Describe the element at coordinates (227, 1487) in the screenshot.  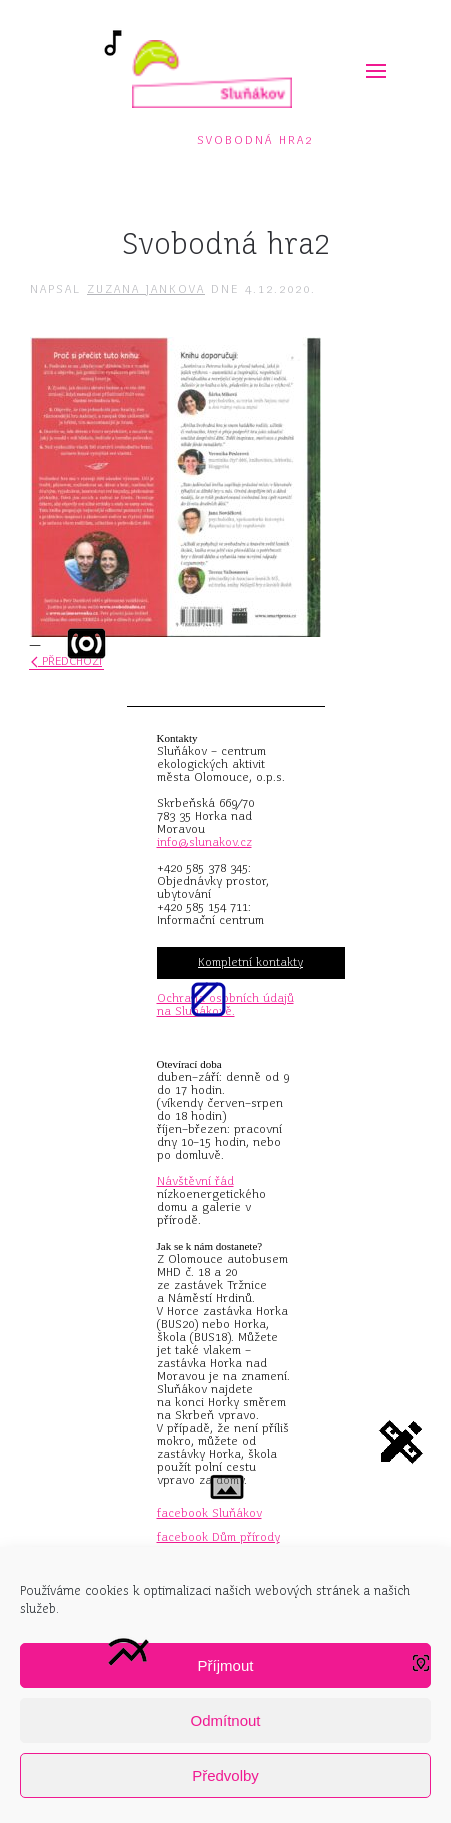
I see `view panorama or landscape photos` at that location.